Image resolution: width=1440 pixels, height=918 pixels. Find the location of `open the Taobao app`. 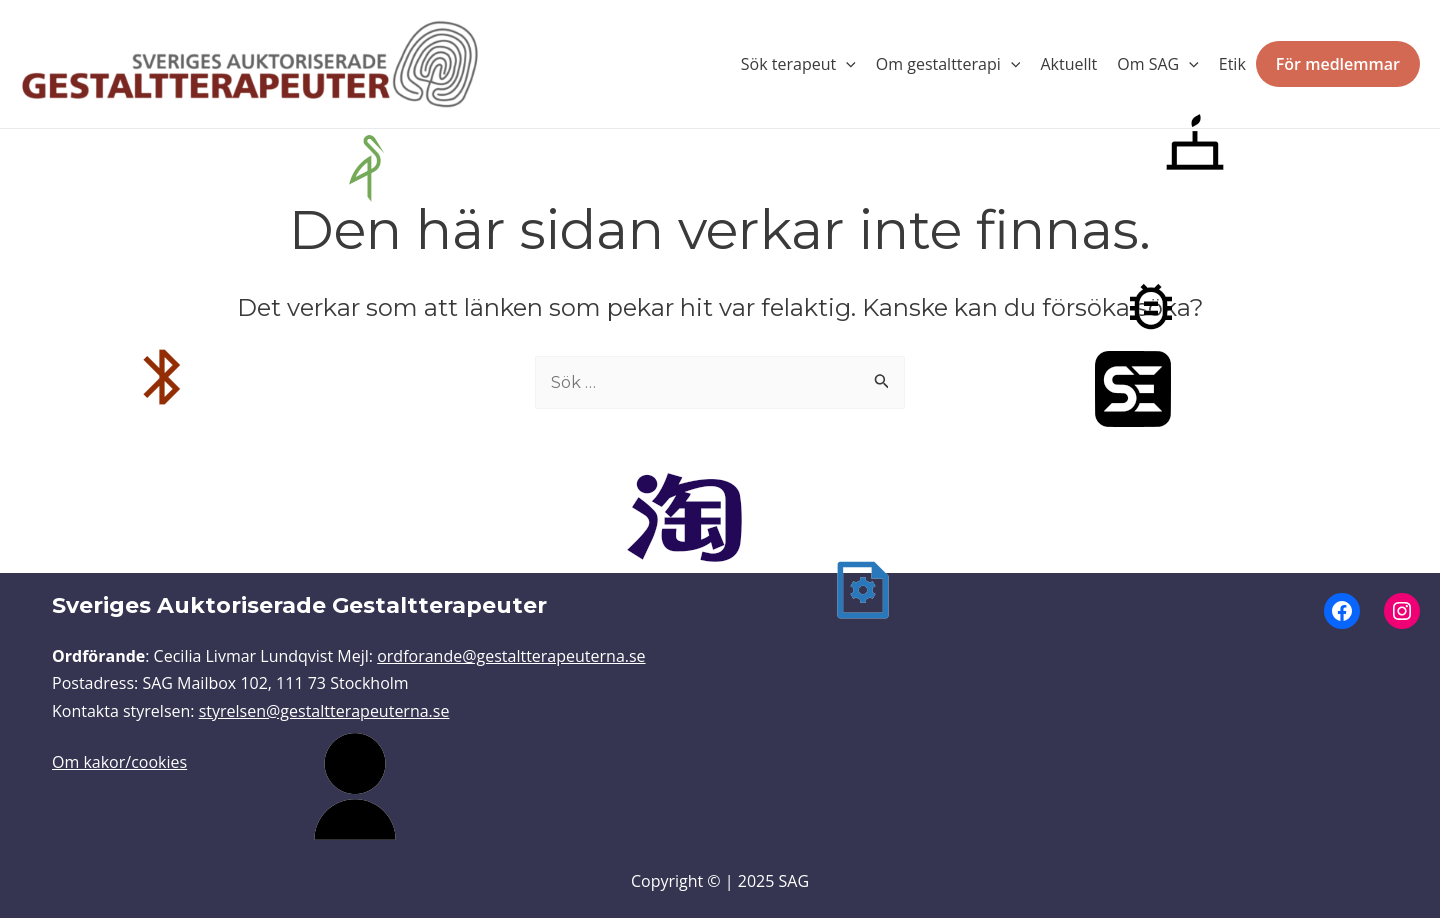

open the Taobao app is located at coordinates (684, 517).